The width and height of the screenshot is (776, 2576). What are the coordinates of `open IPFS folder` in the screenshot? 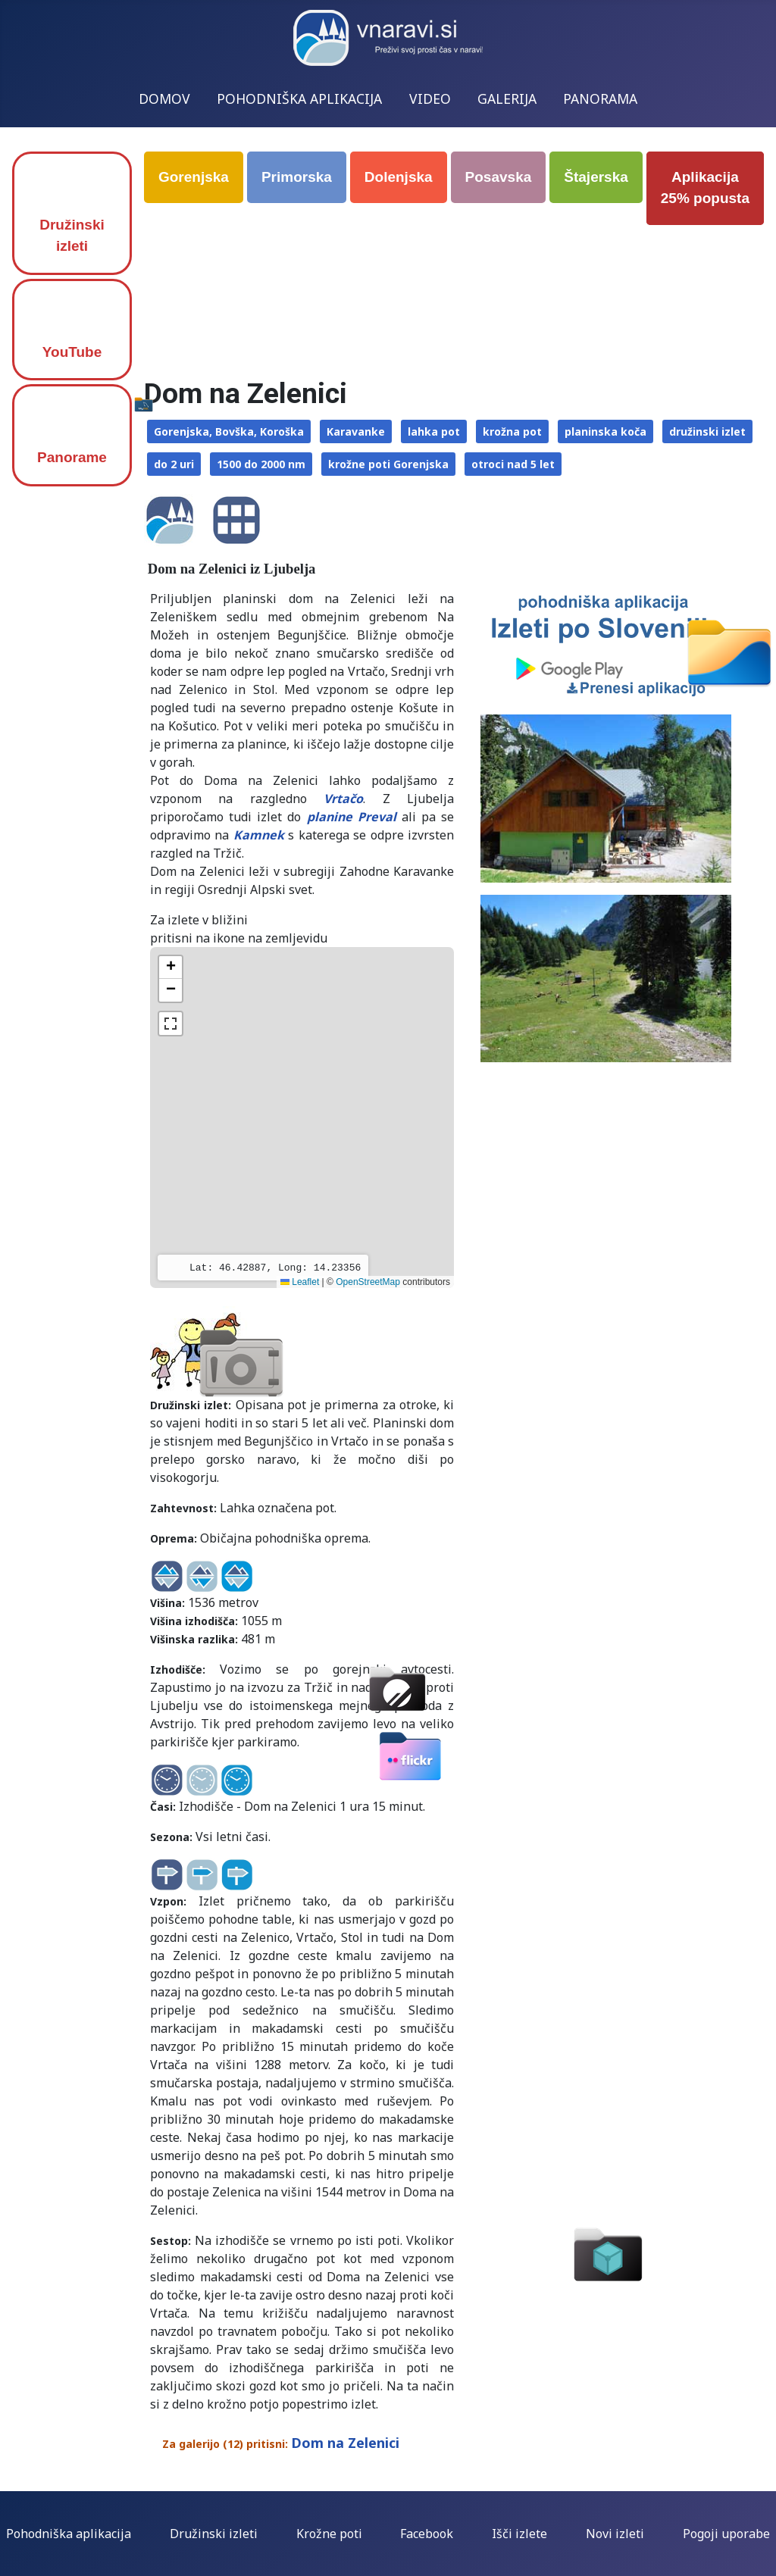 It's located at (608, 2256).